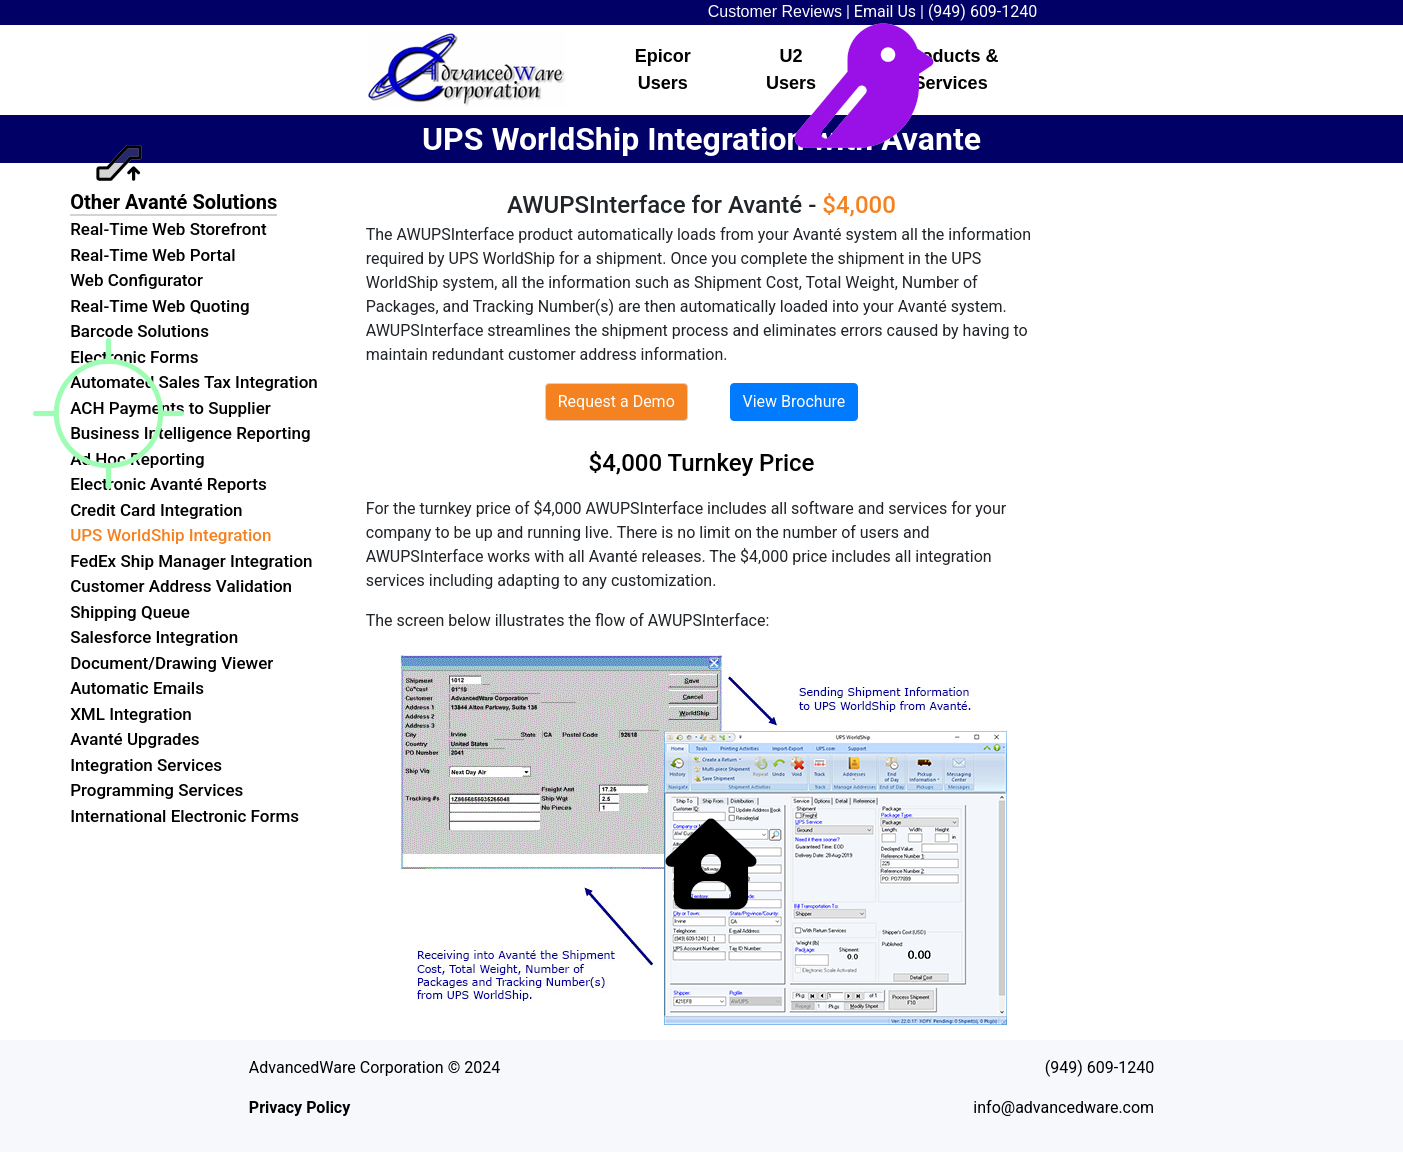 This screenshot has width=1403, height=1152. Describe the element at coordinates (711, 864) in the screenshot. I see `view your home profile` at that location.